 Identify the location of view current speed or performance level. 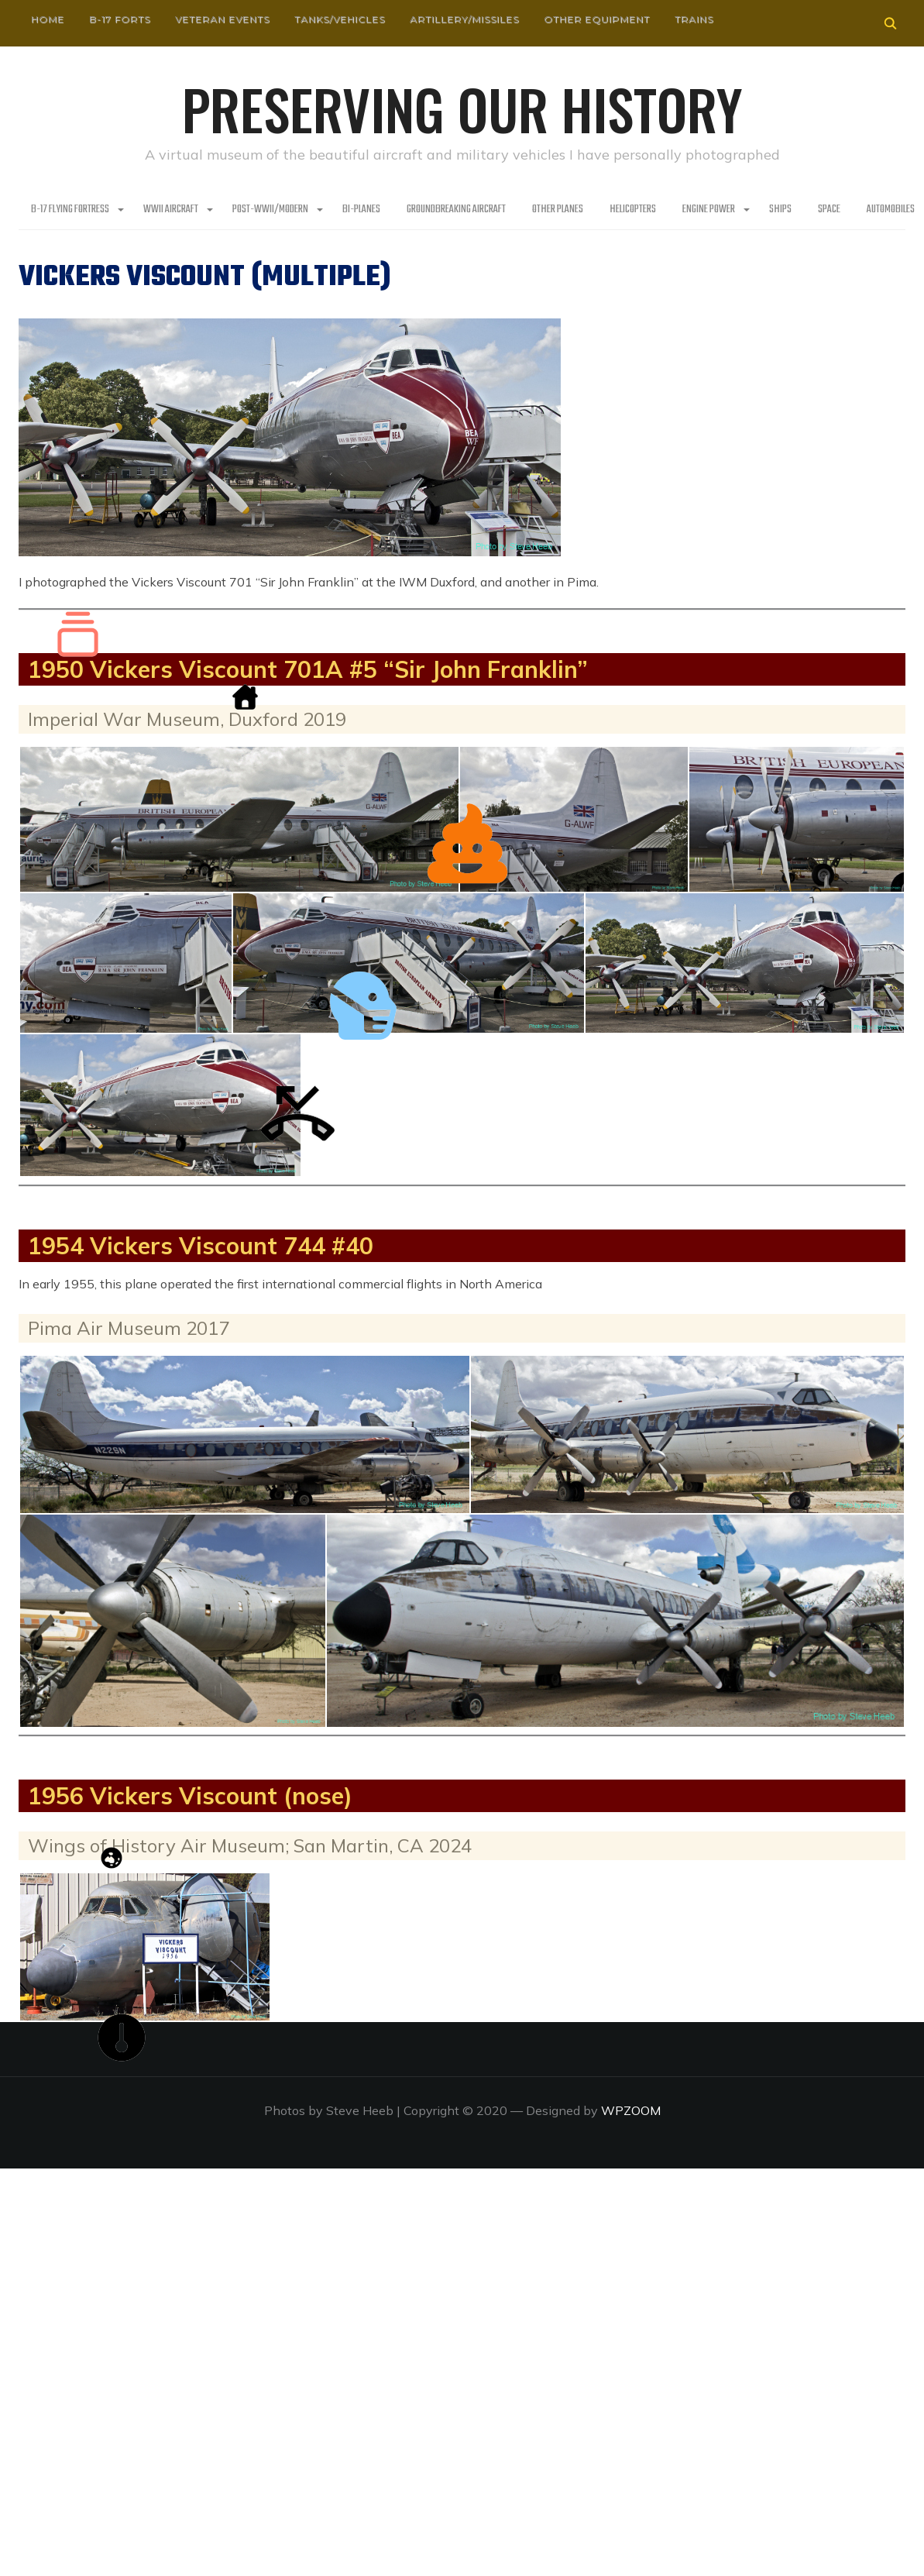
(122, 2038).